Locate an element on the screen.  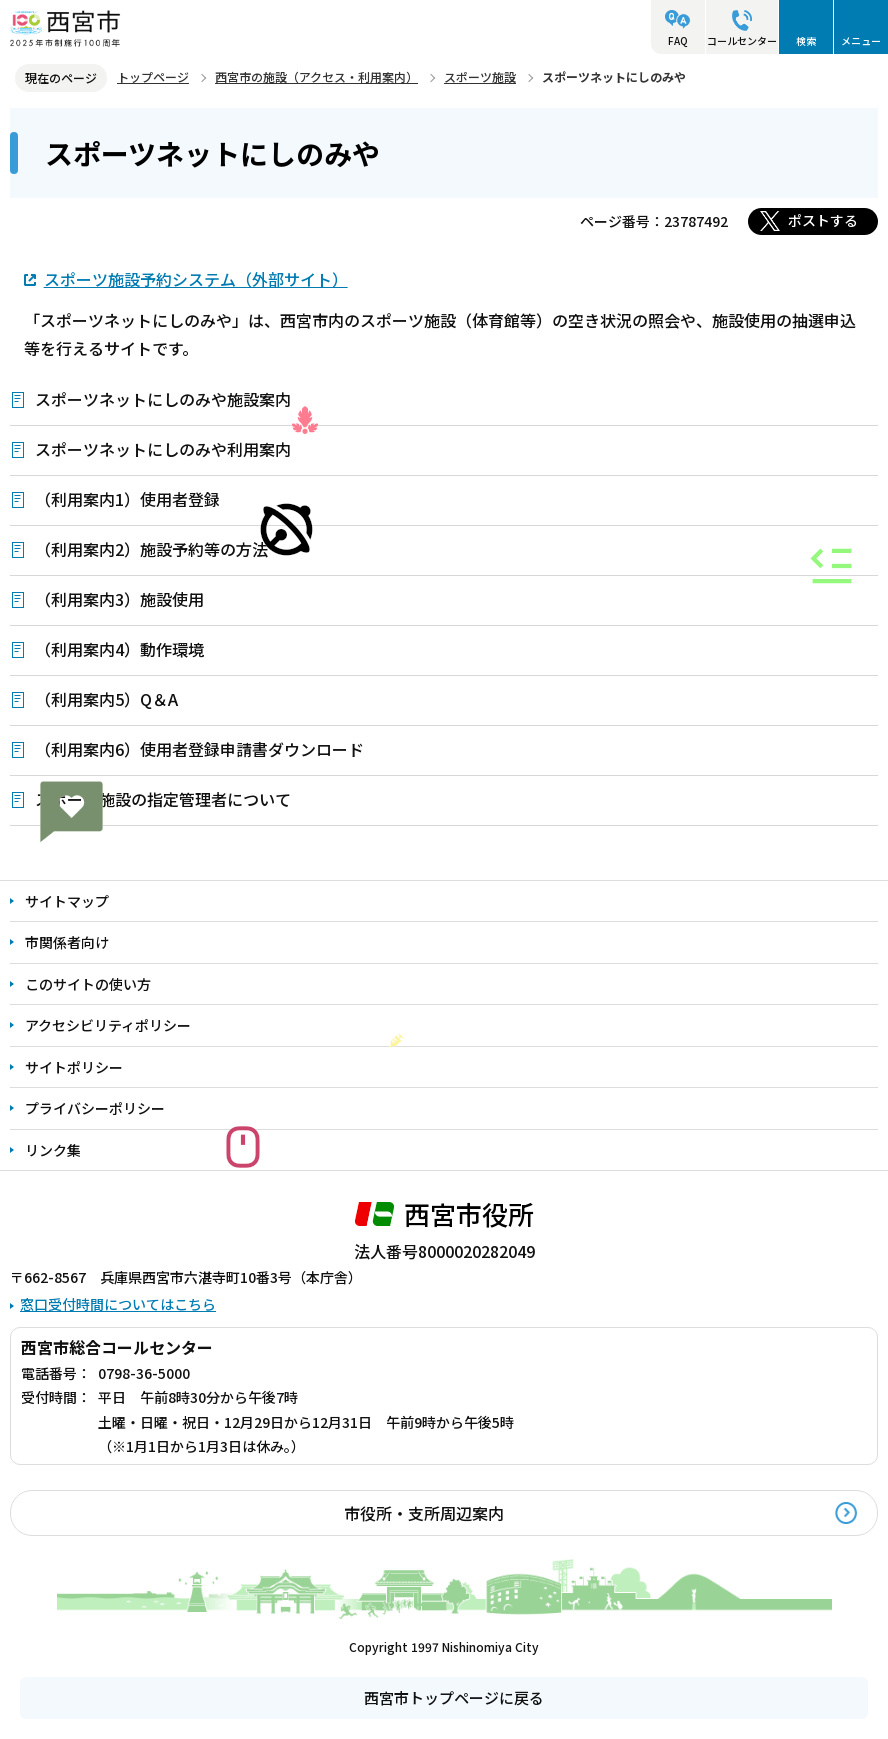
indicates mouse input device connected is located at coordinates (243, 1147).